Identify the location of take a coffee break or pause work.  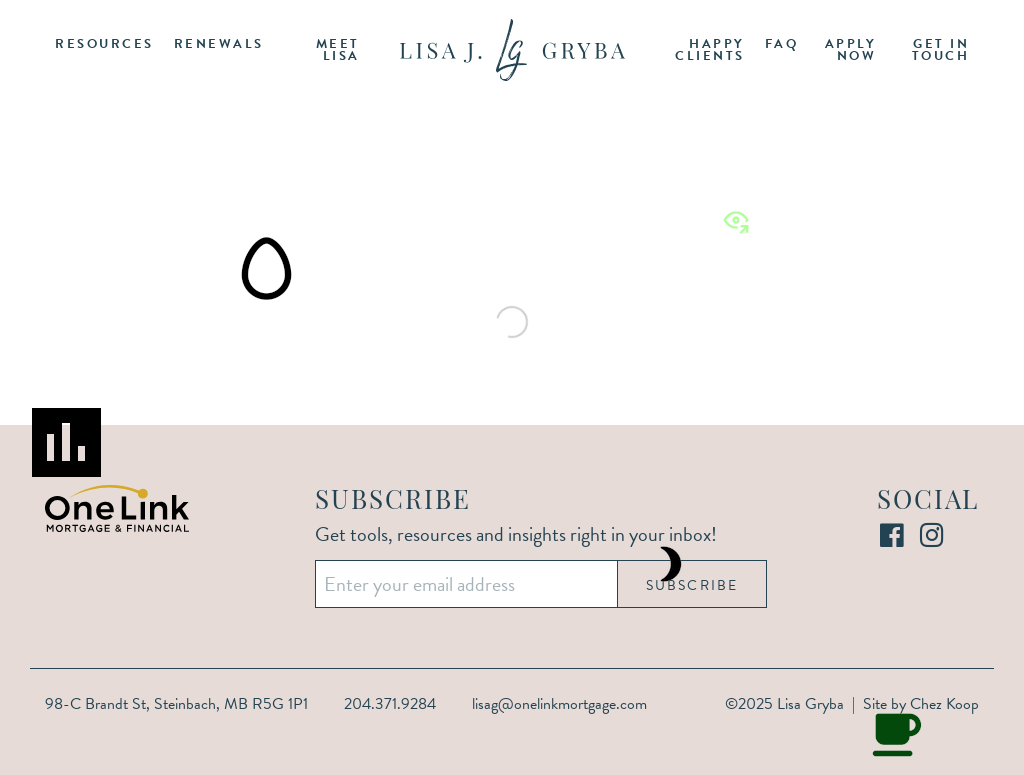
(895, 733).